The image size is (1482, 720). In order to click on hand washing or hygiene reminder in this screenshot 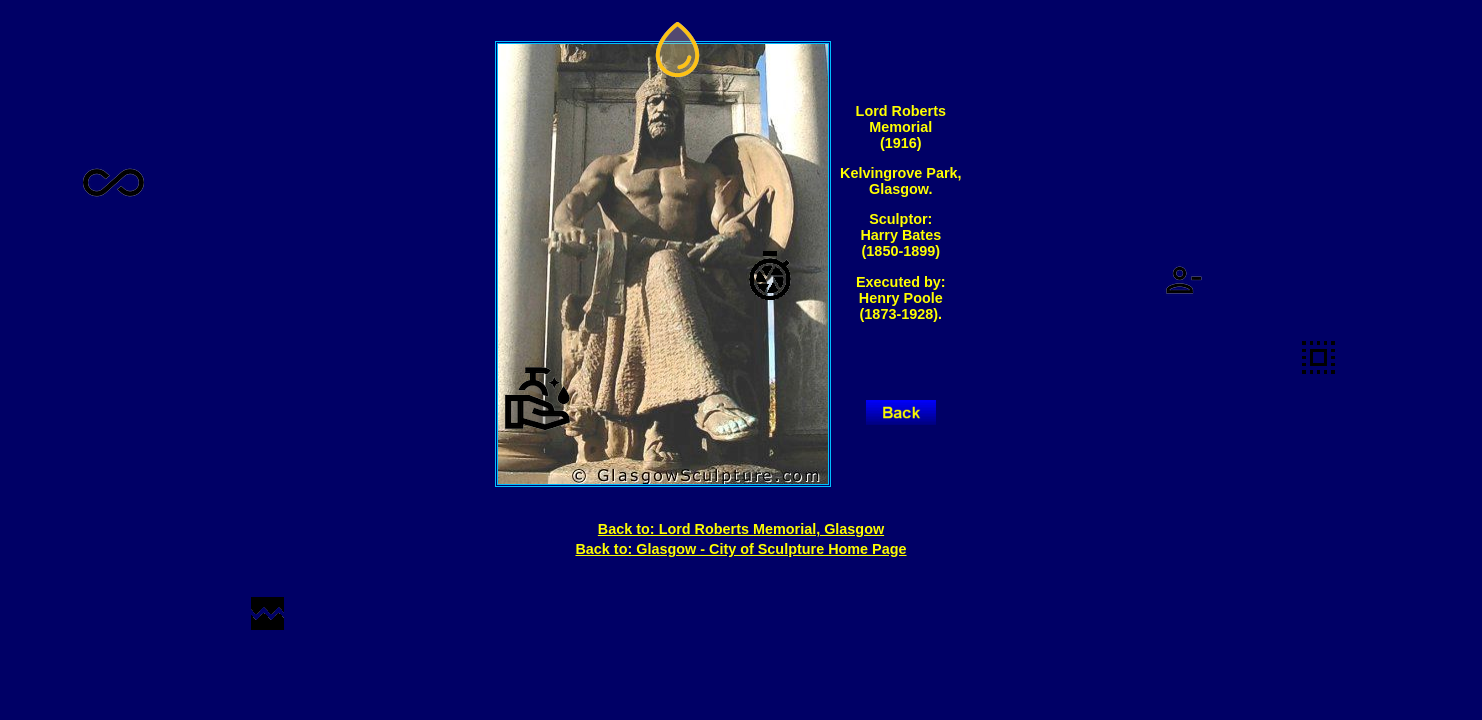, I will do `click(539, 398)`.